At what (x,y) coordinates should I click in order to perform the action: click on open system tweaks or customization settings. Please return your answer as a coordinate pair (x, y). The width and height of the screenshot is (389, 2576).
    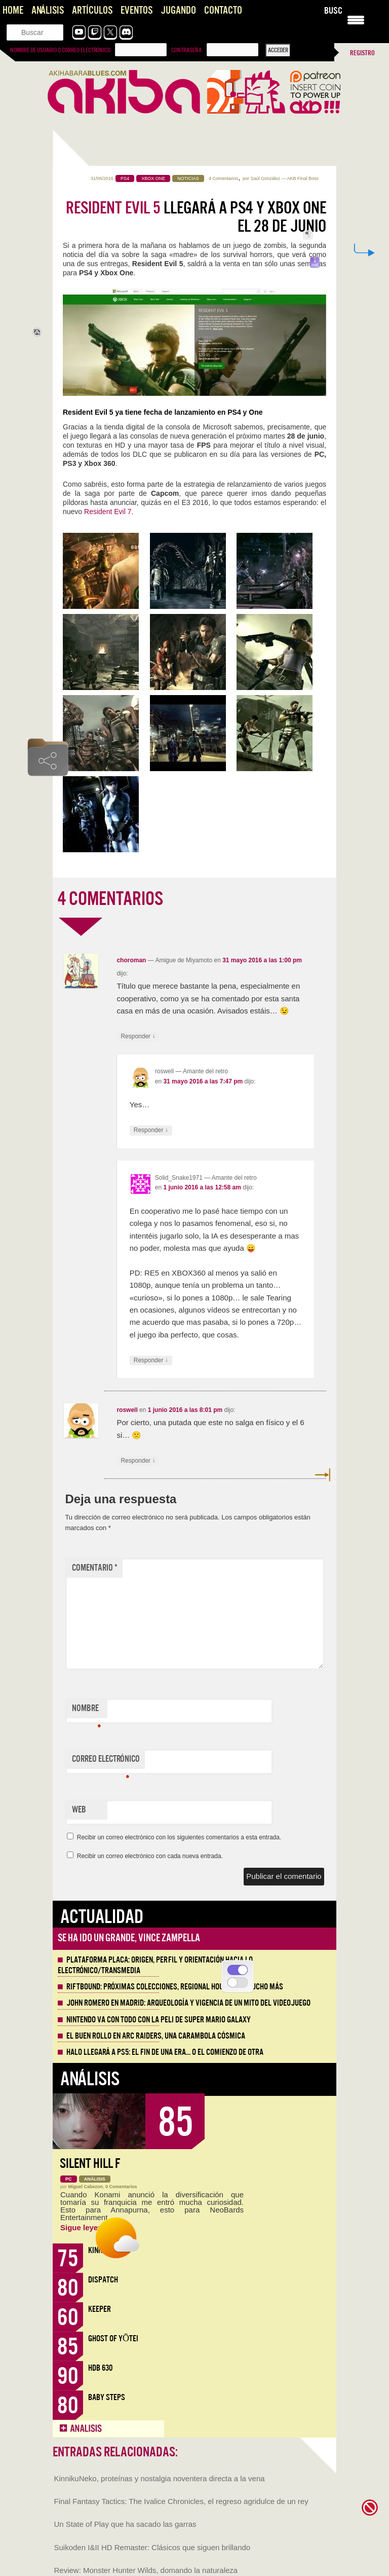
    Looking at the image, I should click on (308, 235).